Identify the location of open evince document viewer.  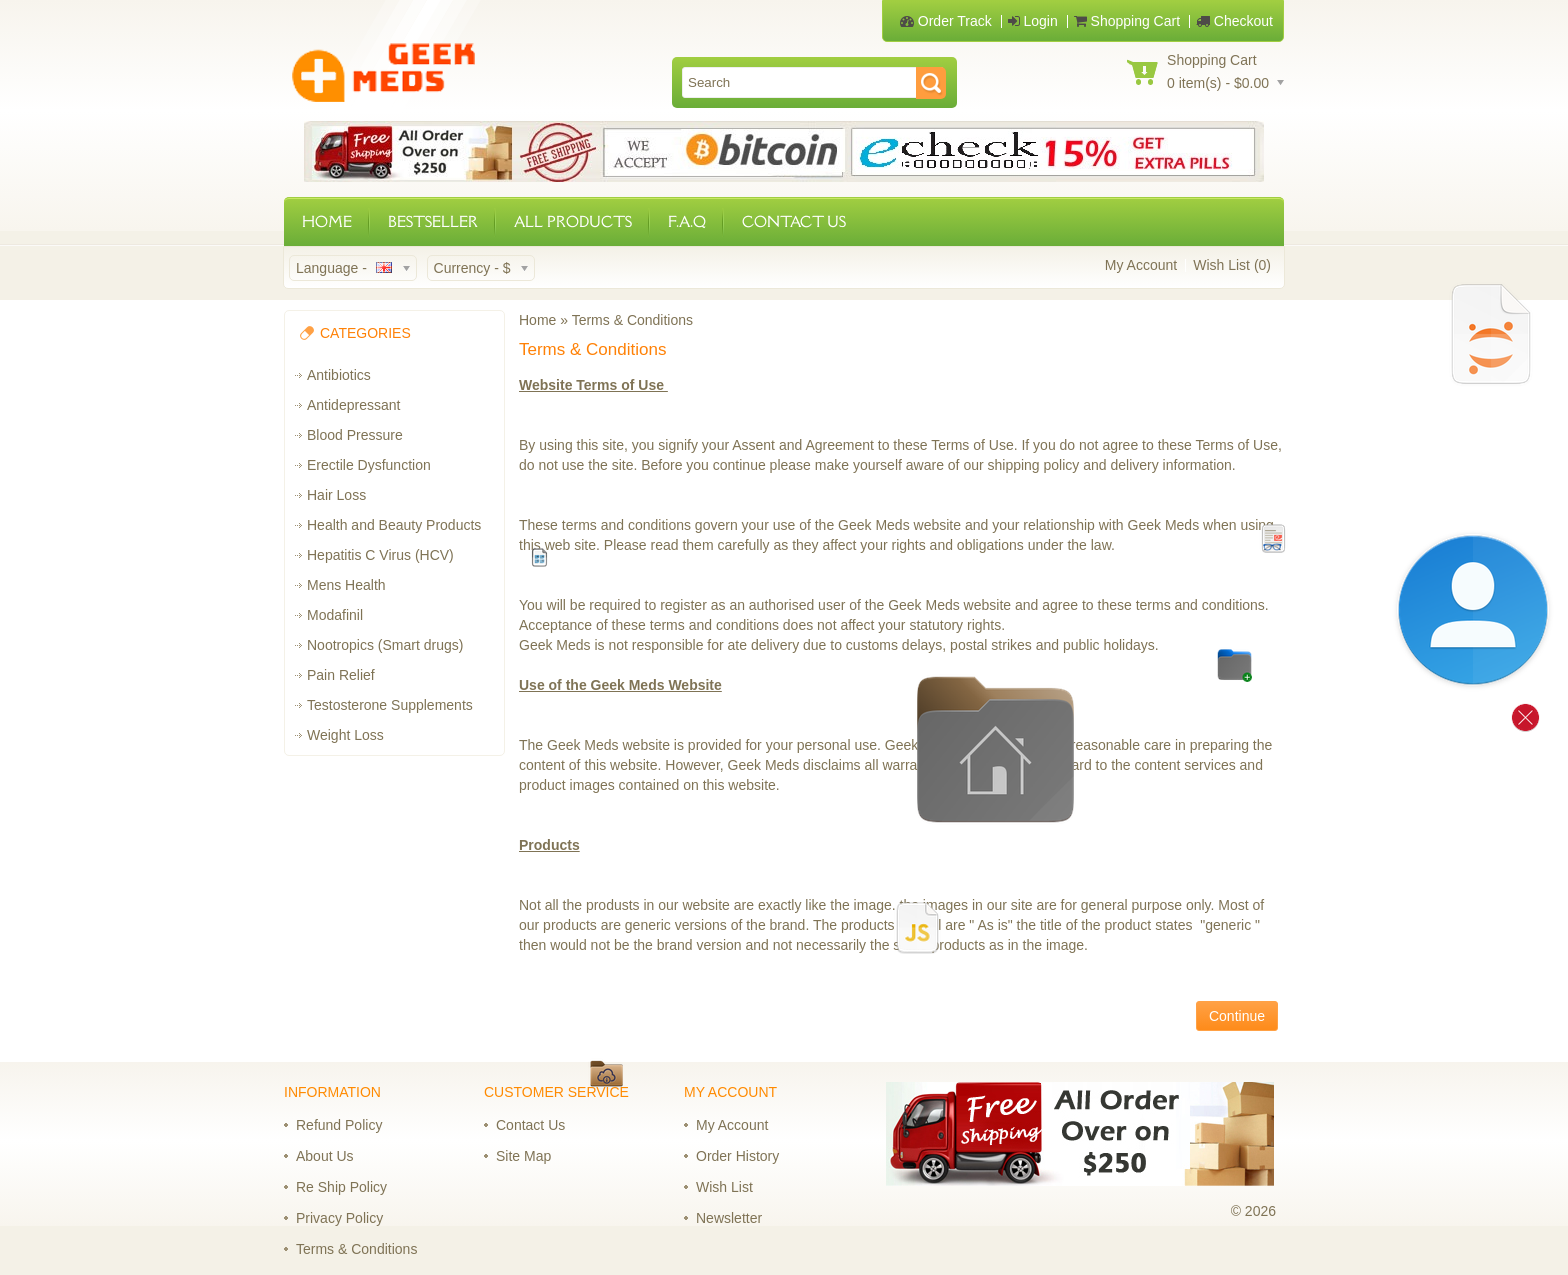
(1273, 538).